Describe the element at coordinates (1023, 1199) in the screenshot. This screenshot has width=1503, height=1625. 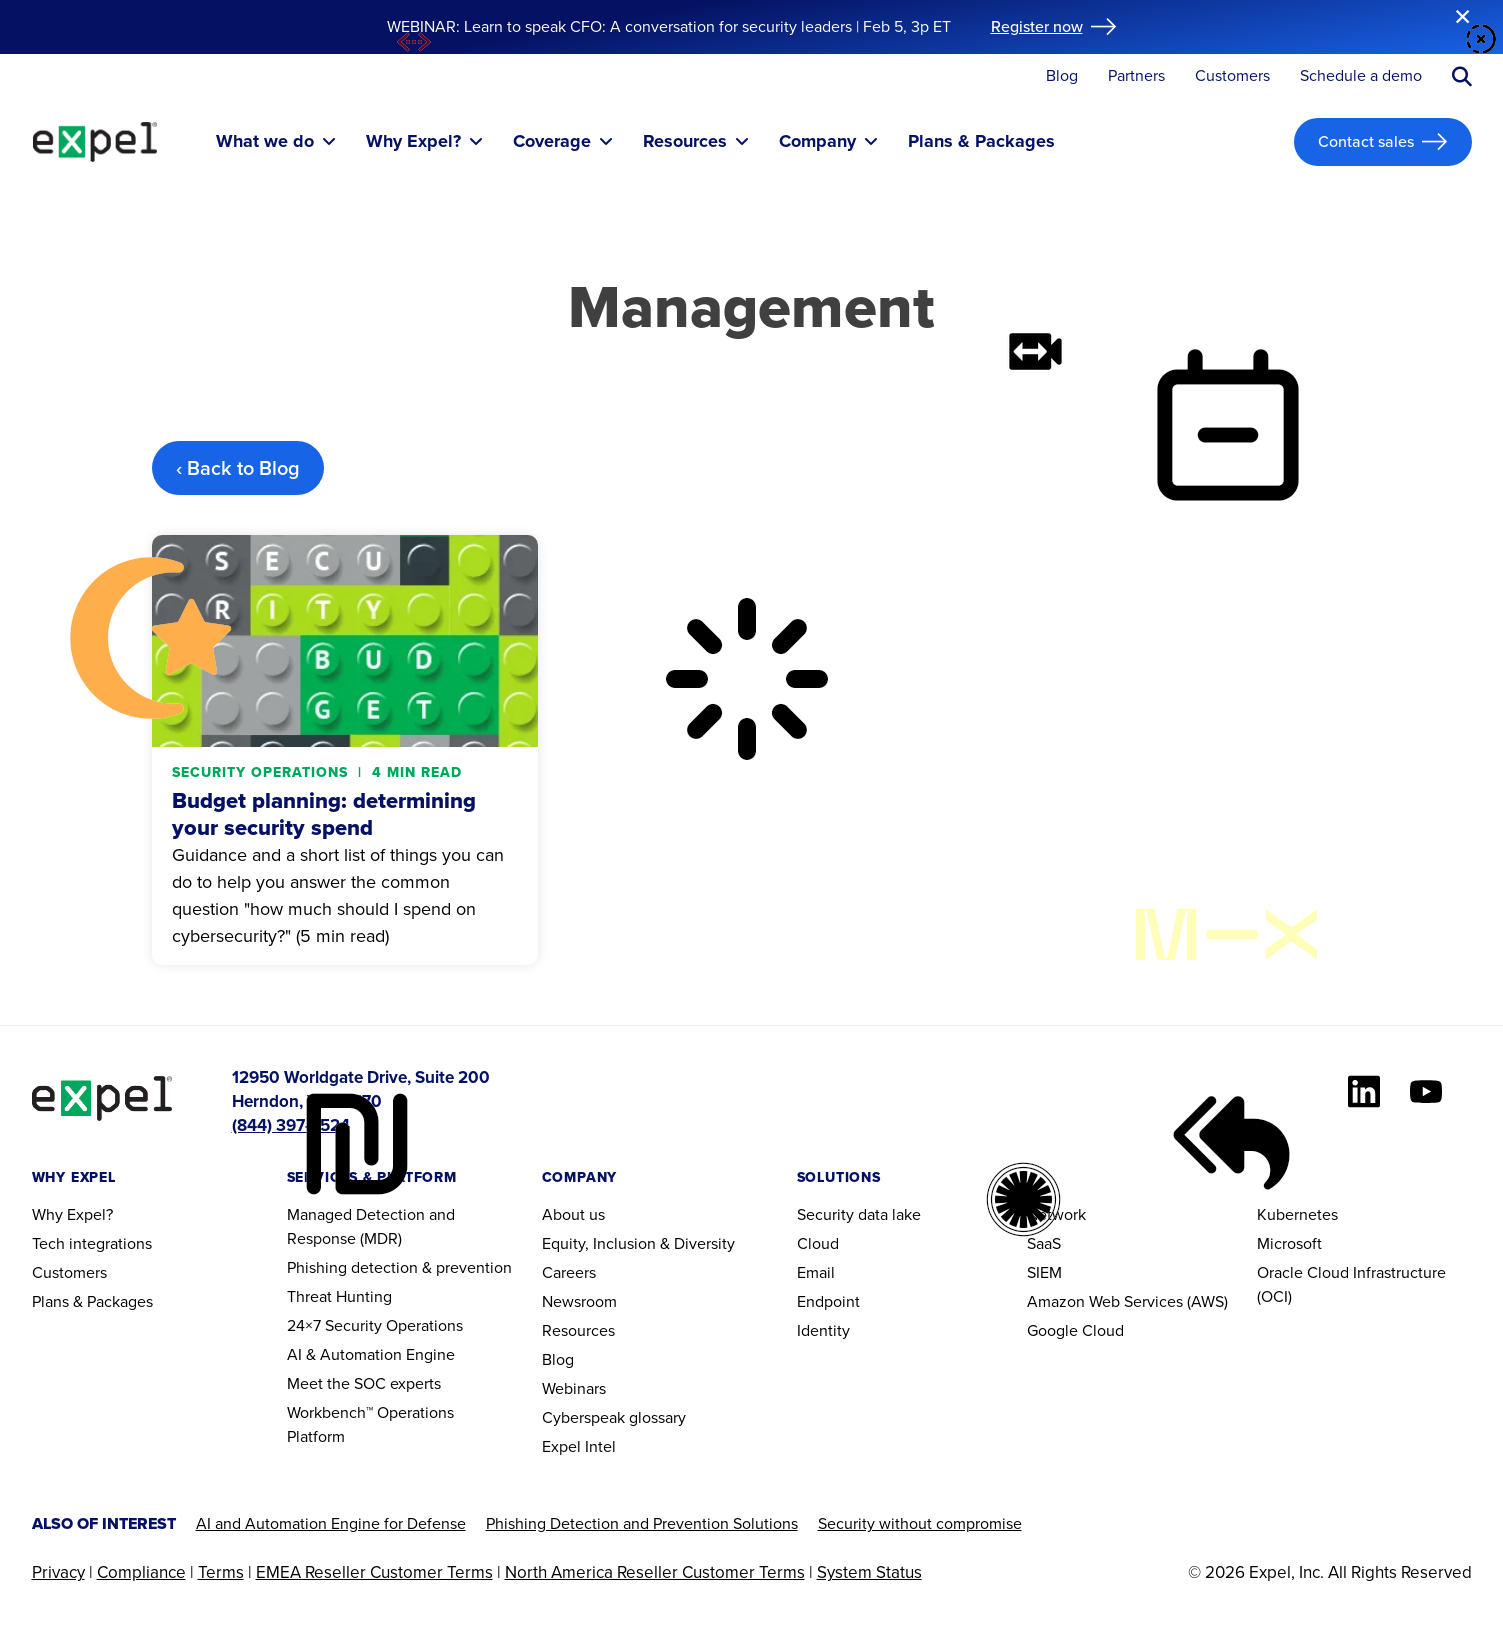
I see `first order logo from star wars franchise` at that location.